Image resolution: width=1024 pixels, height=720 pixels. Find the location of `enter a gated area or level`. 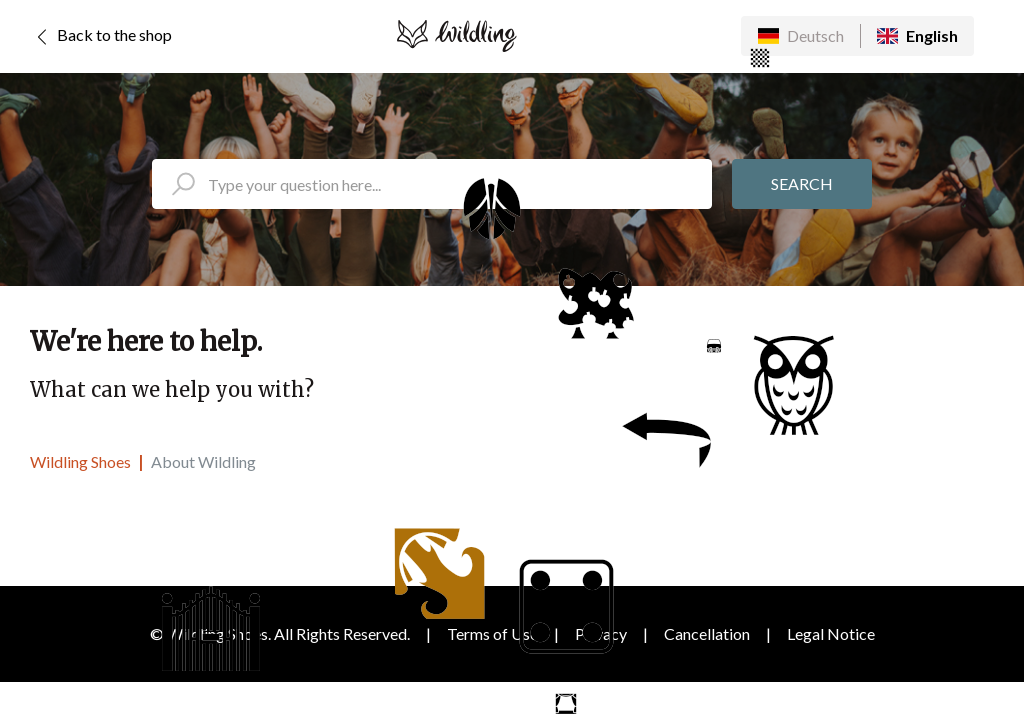

enter a gated area or level is located at coordinates (211, 622).